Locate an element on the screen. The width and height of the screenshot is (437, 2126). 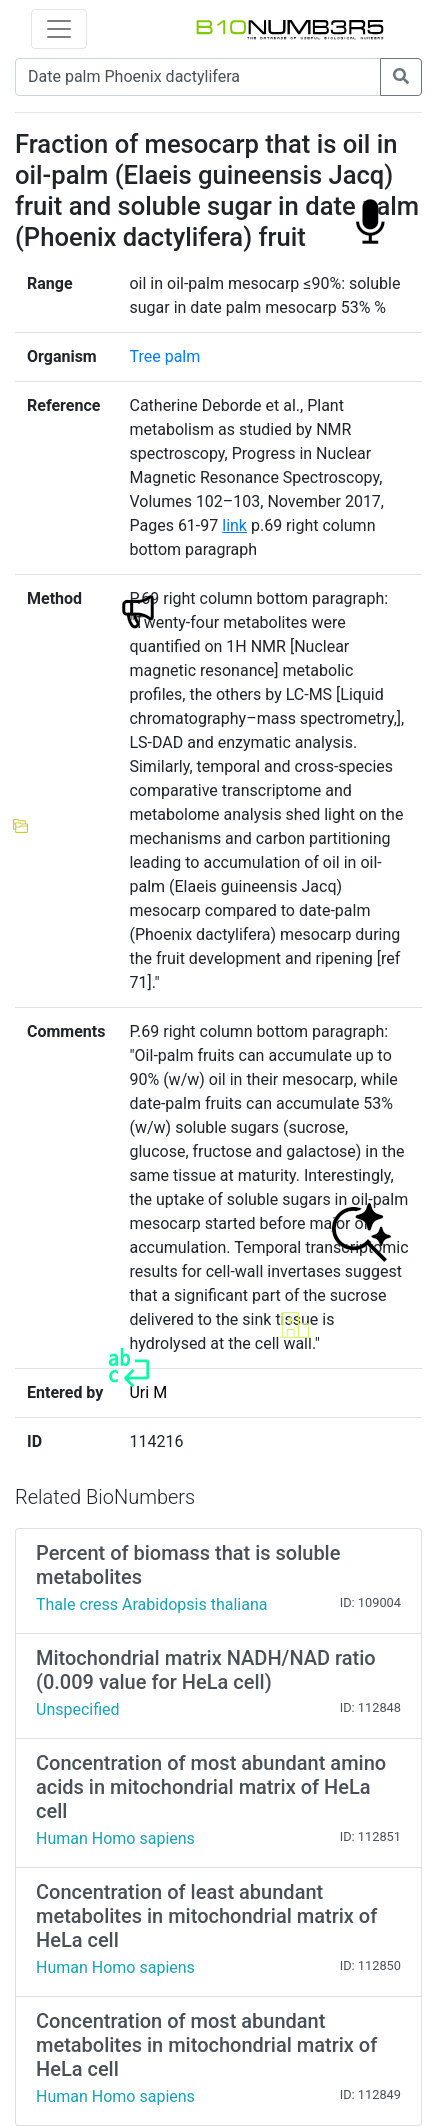
access project submodules is located at coordinates (20, 825).